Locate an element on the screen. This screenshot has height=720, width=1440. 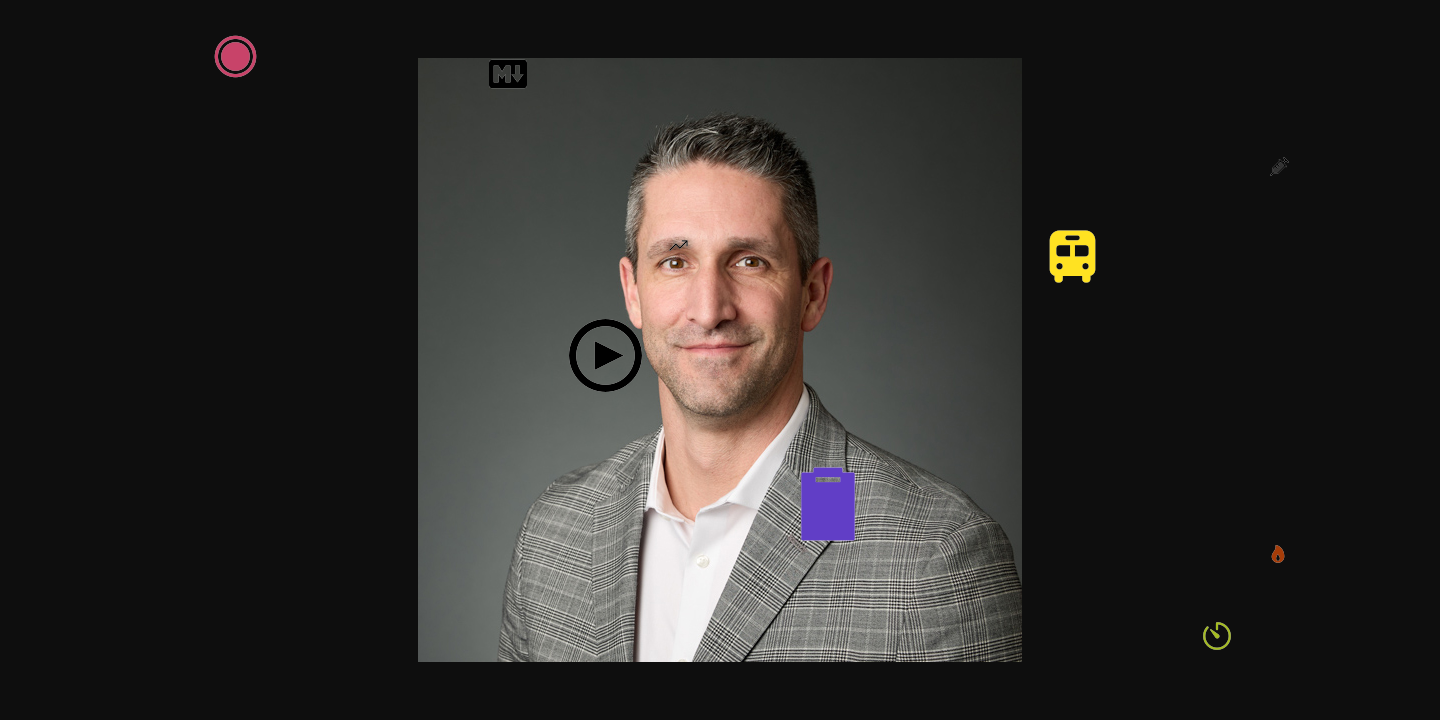
view trending or hot content is located at coordinates (1278, 554).